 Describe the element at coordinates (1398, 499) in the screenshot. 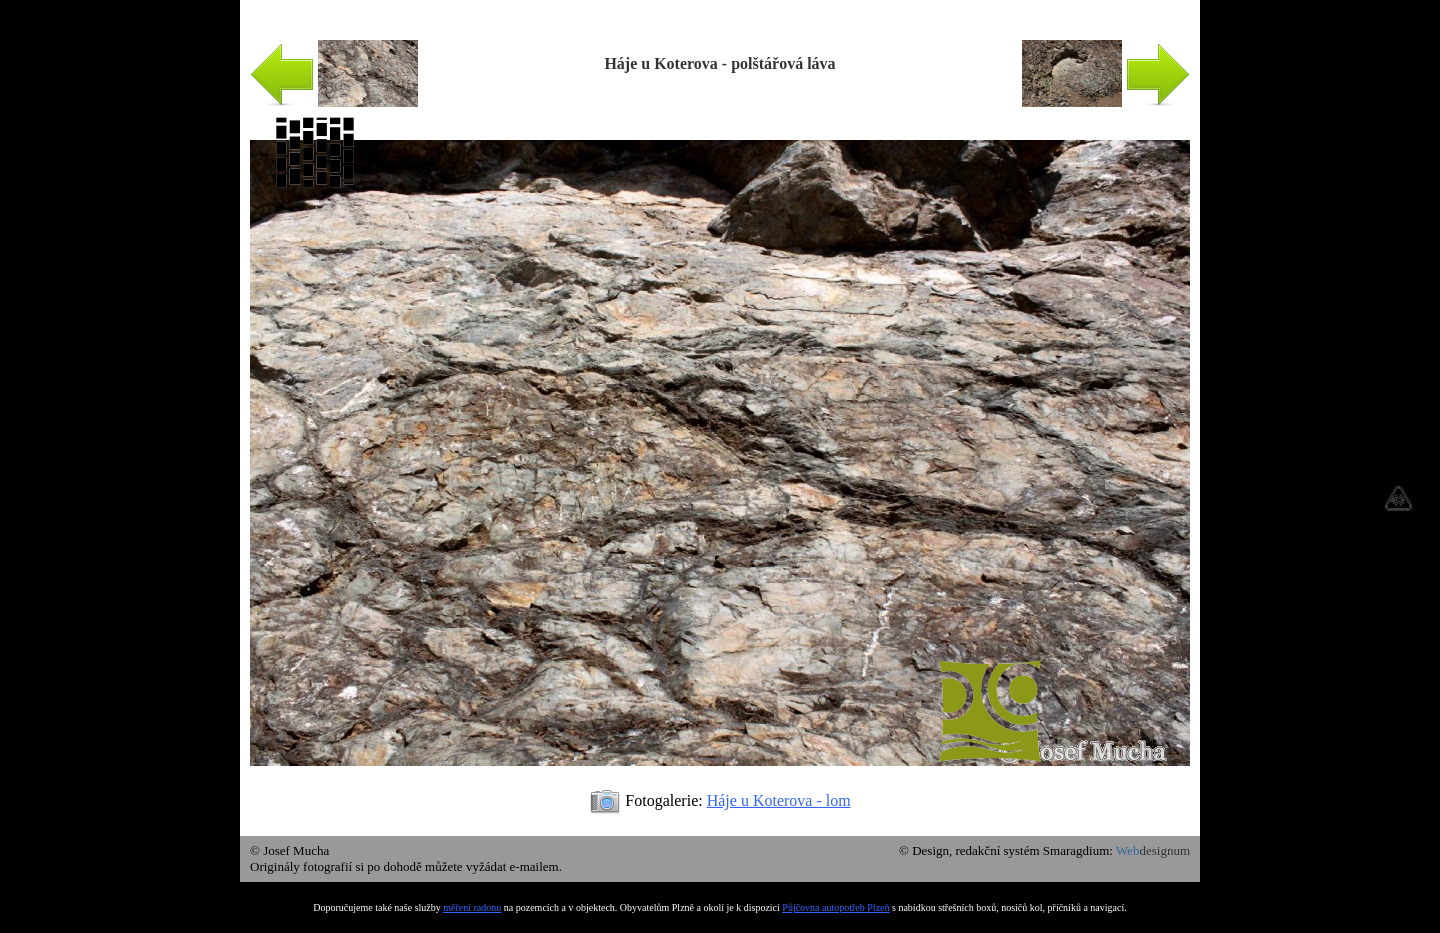

I see `laser hazard warning indicator` at that location.